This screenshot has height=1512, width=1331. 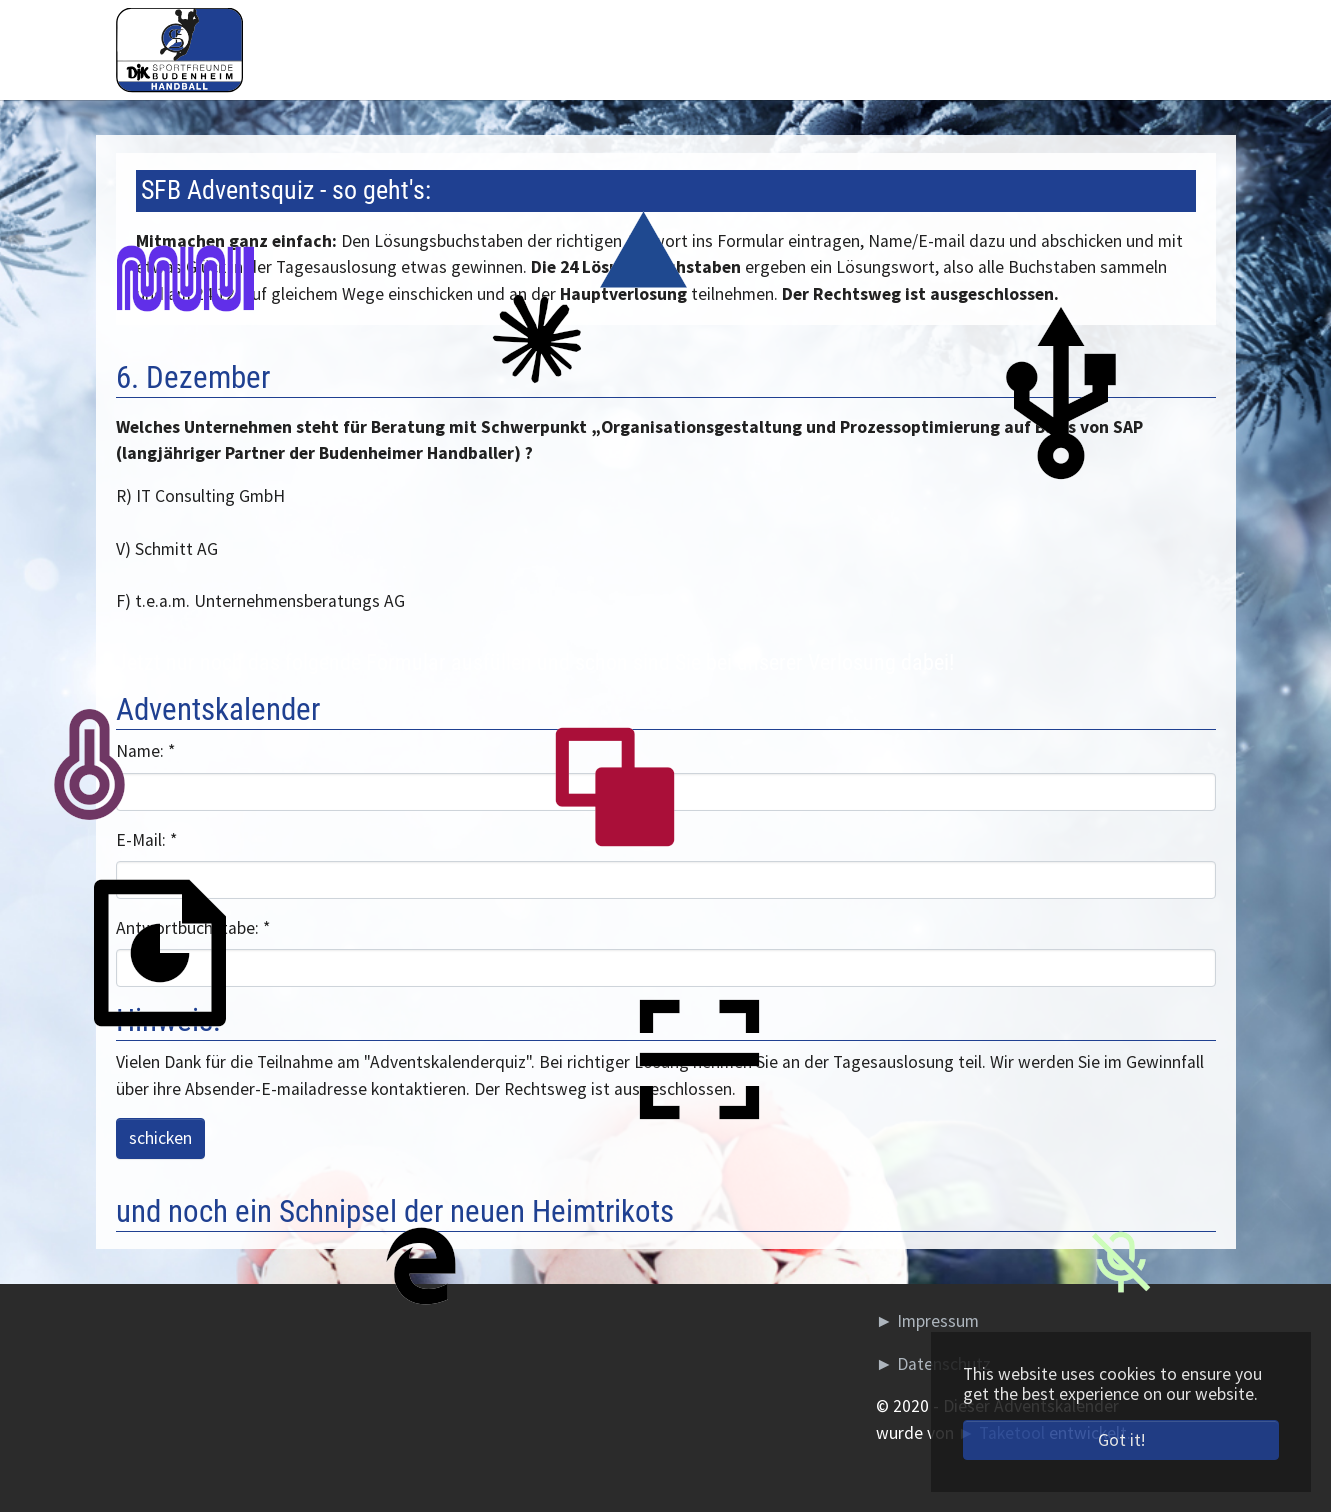 I want to click on connect a USB device, so click(x=1061, y=393).